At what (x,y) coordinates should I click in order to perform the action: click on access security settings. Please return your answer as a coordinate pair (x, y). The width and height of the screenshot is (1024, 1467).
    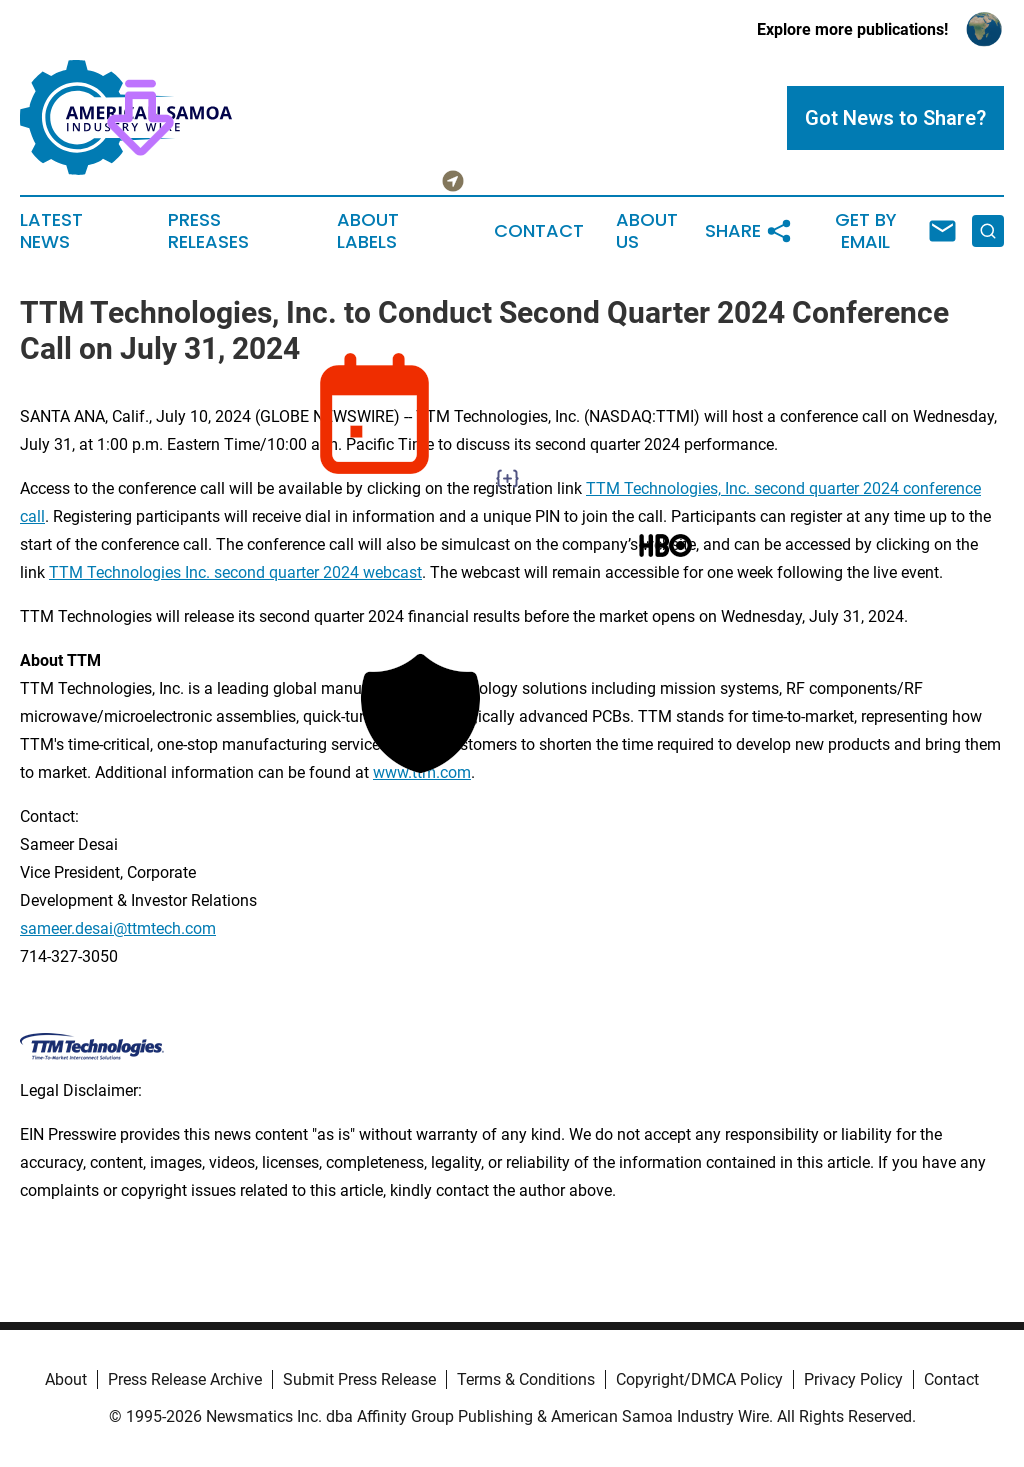
    Looking at the image, I should click on (420, 713).